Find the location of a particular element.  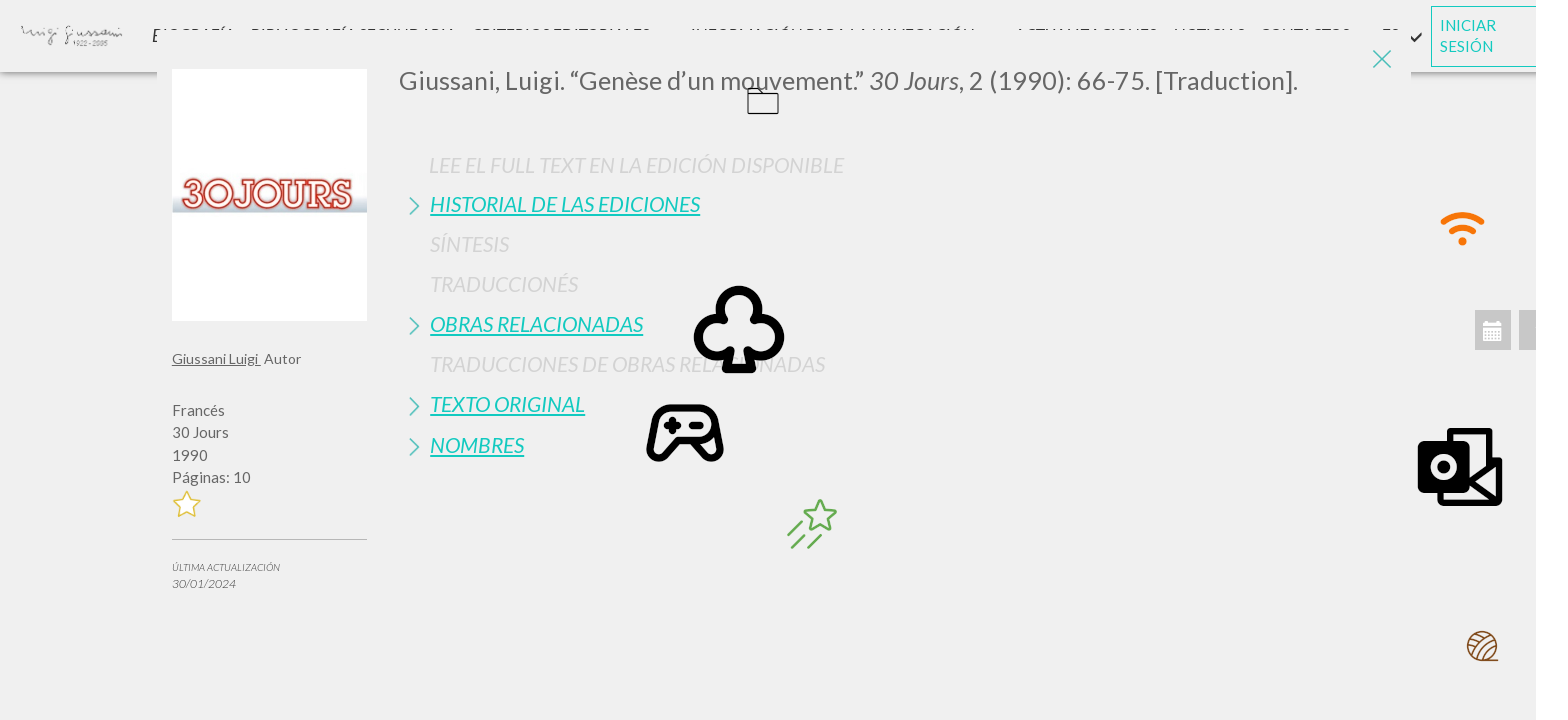

open games or gaming section is located at coordinates (685, 433).